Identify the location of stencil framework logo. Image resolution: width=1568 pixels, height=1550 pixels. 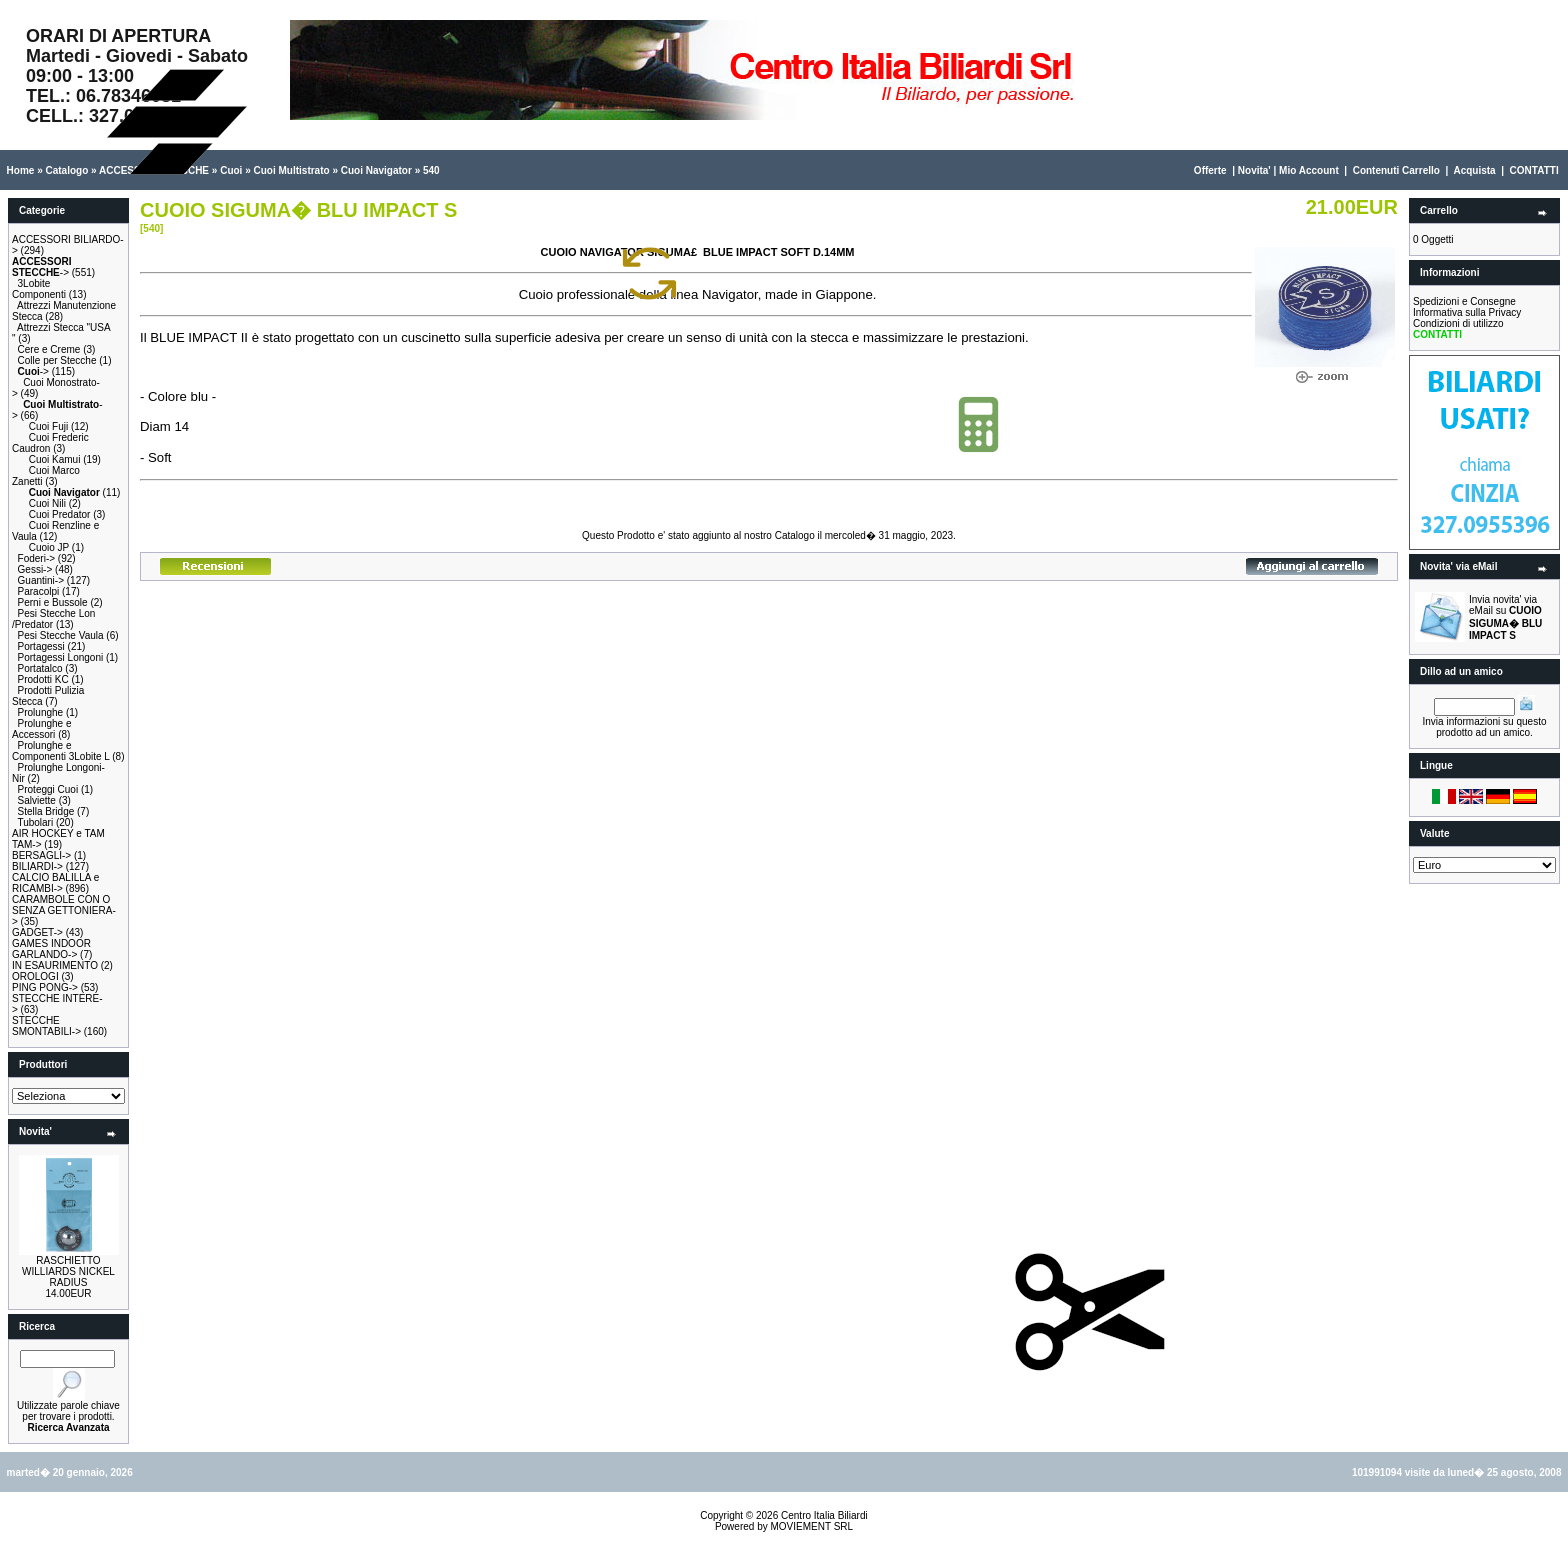
(177, 122).